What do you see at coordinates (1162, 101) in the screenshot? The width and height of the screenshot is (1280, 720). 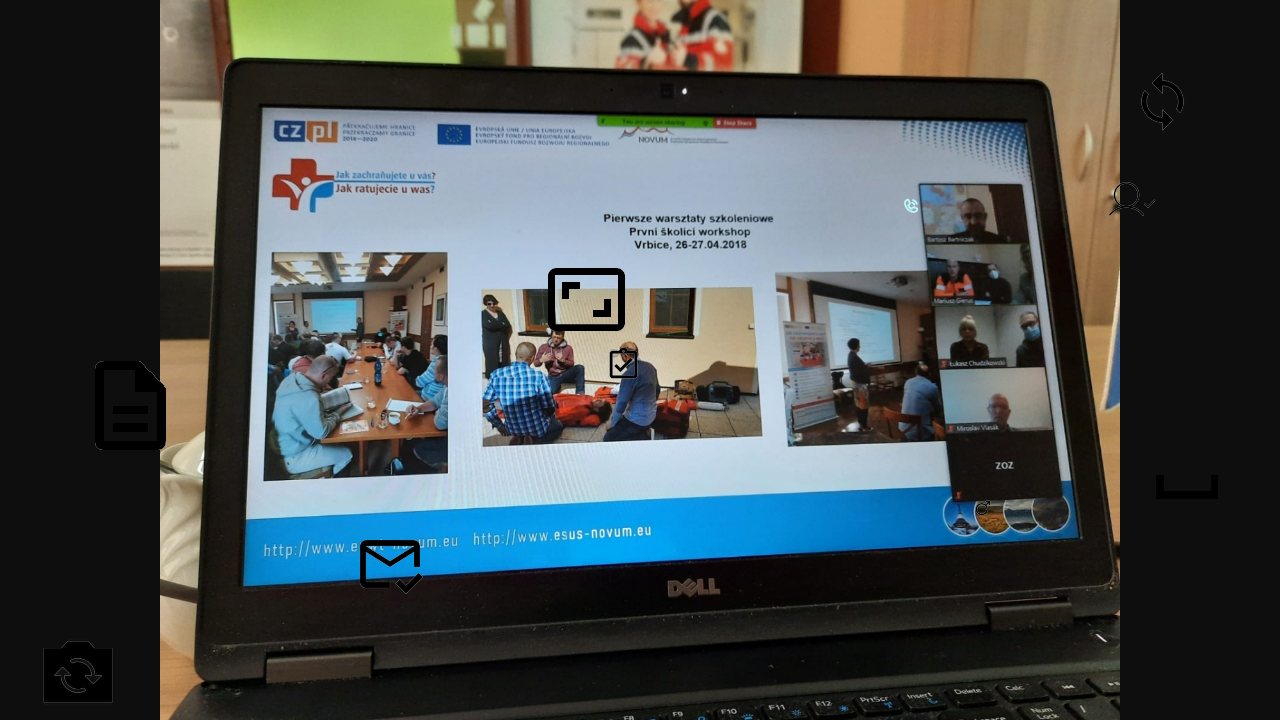 I see `sync data with server or cloud` at bounding box center [1162, 101].